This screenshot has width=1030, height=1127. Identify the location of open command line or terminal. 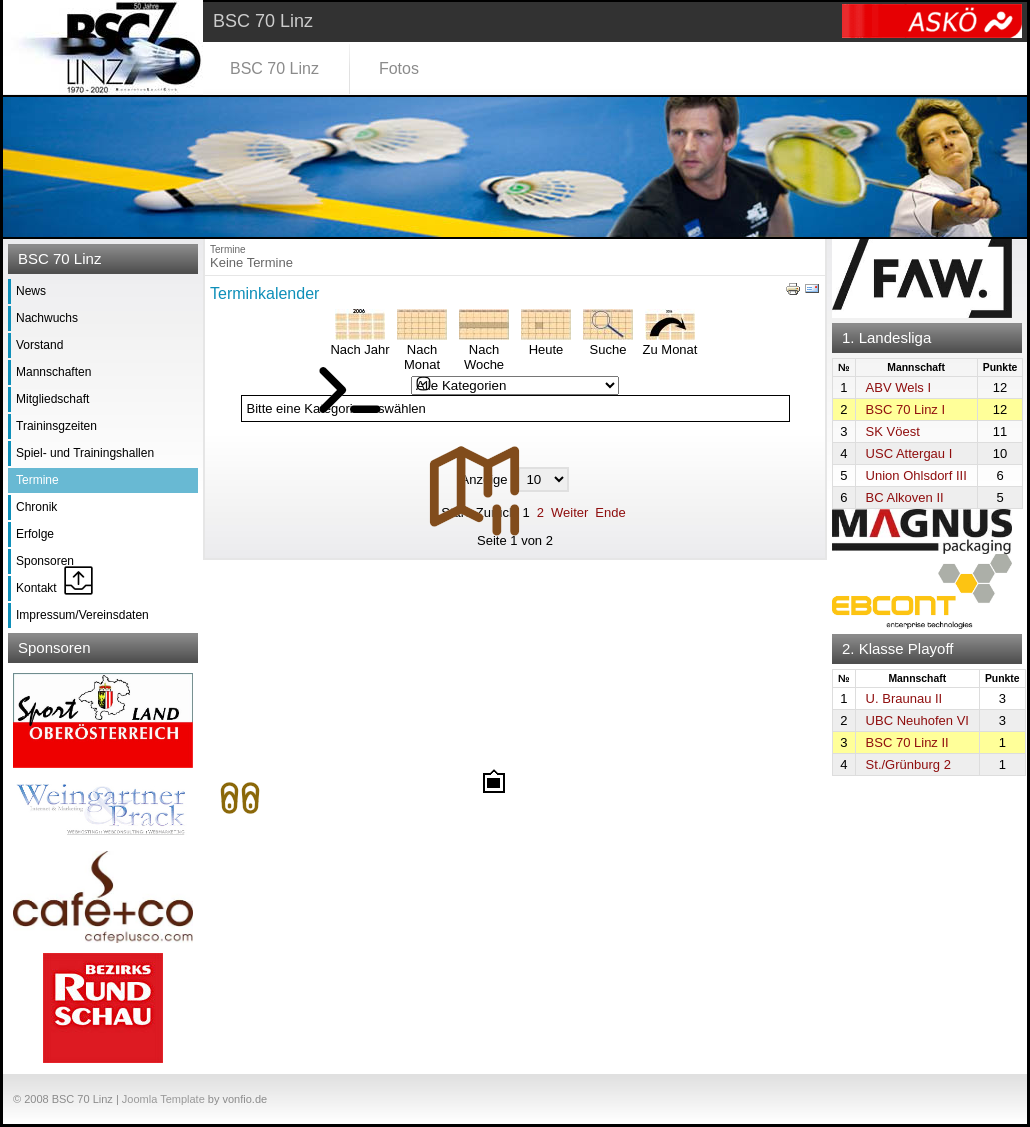
(350, 390).